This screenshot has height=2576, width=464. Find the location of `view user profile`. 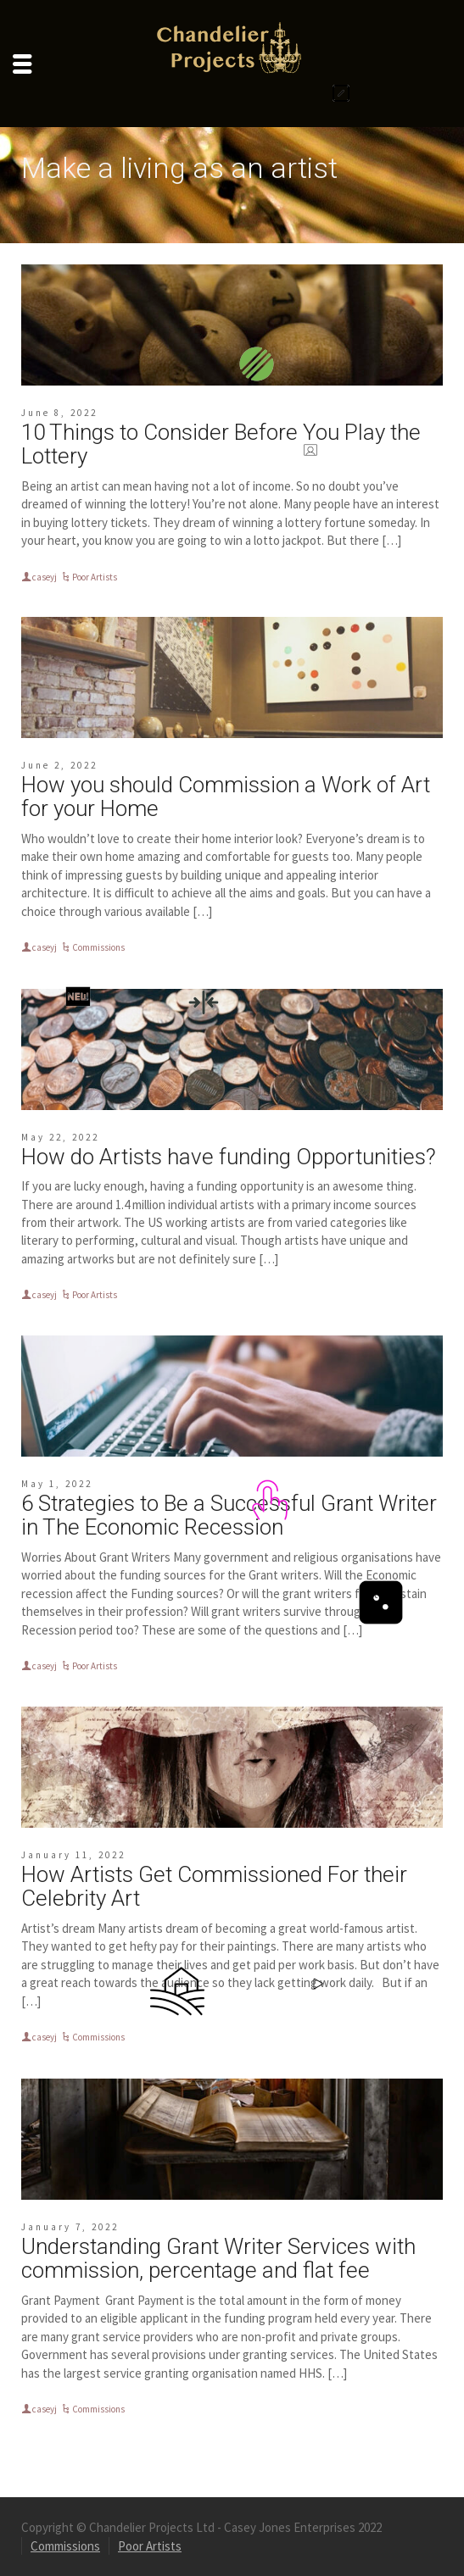

view user profile is located at coordinates (310, 450).